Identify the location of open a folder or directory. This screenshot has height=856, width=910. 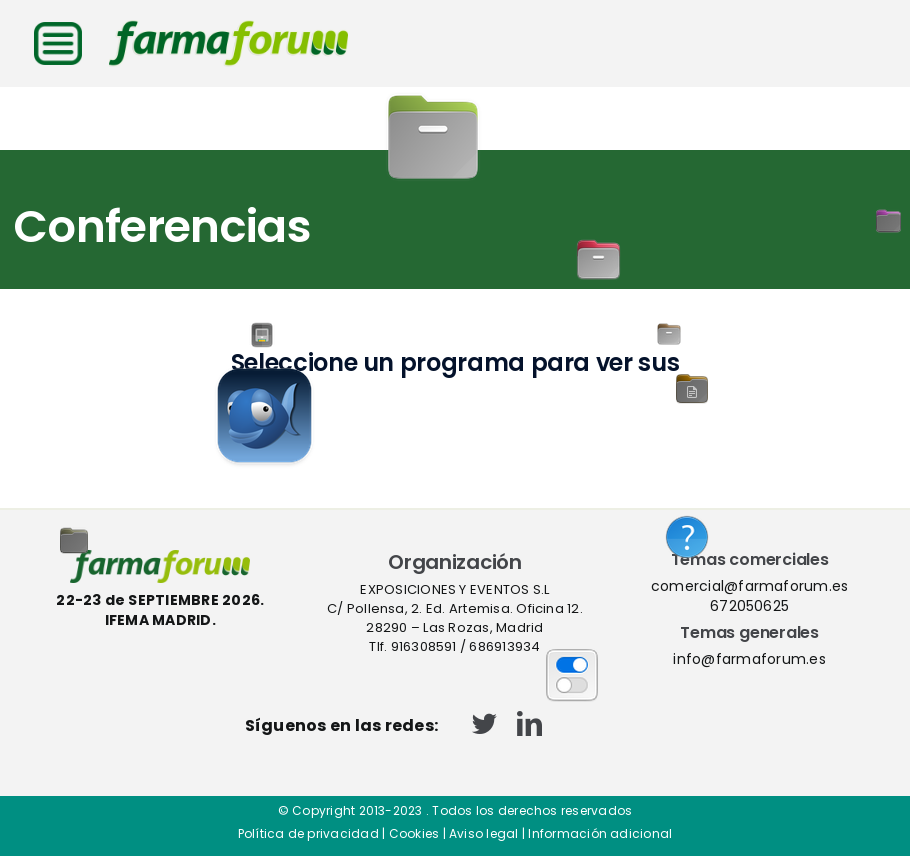
(74, 540).